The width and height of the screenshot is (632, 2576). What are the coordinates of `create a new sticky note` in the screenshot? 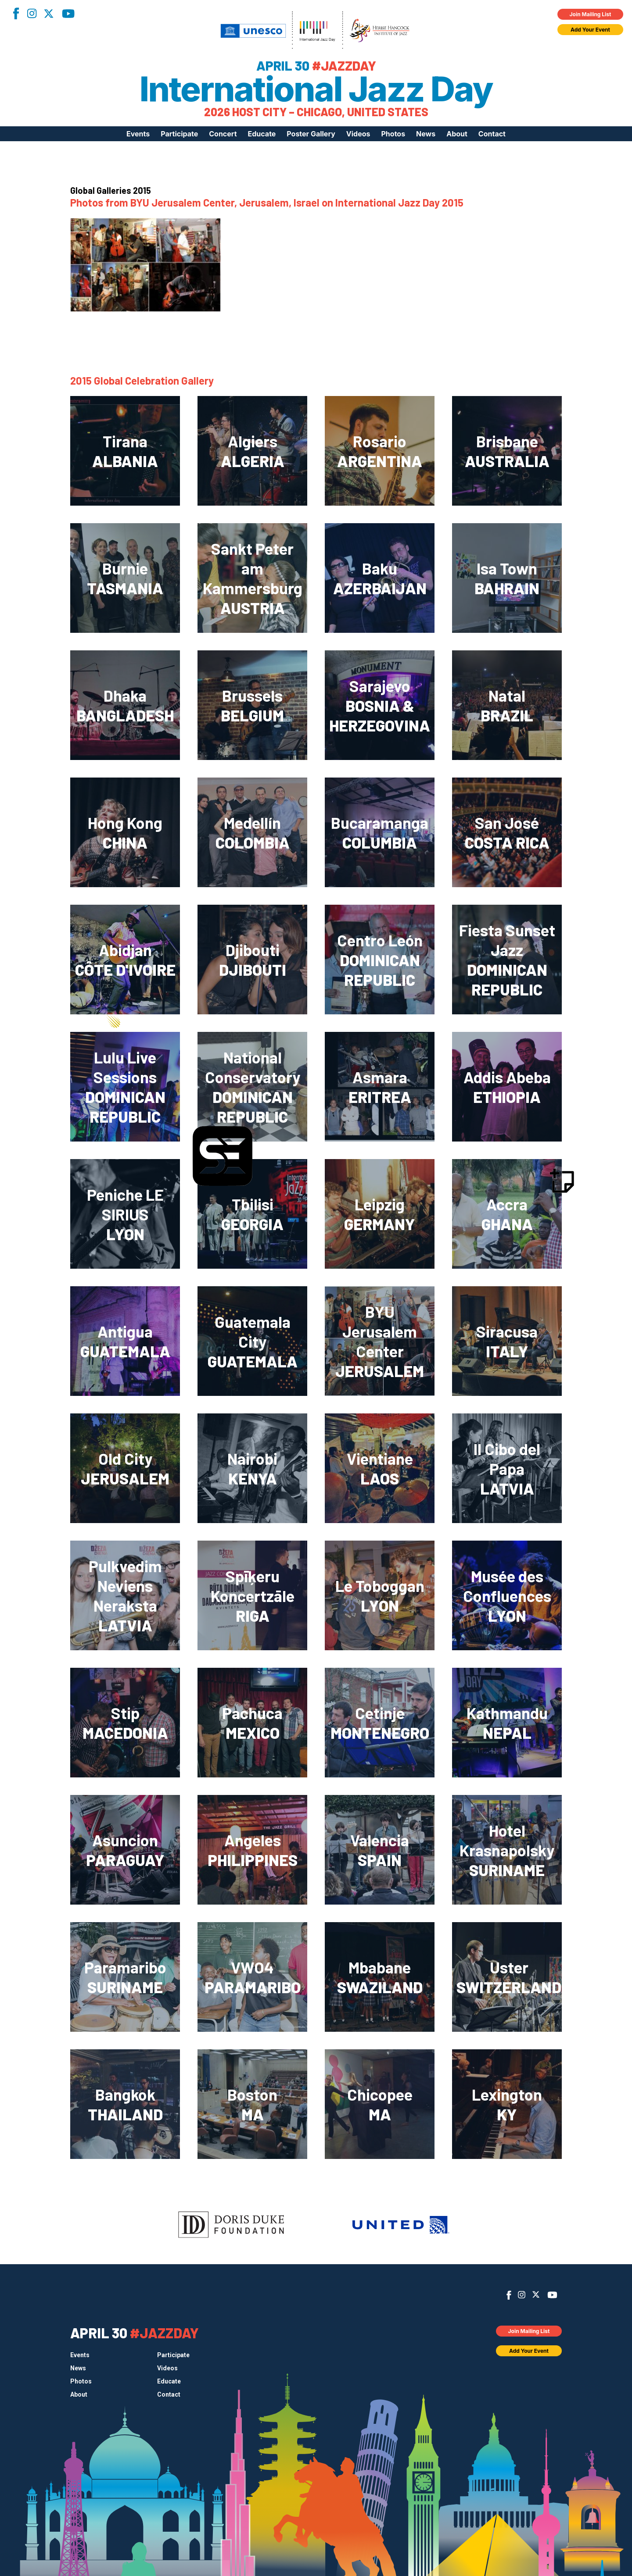 It's located at (563, 1182).